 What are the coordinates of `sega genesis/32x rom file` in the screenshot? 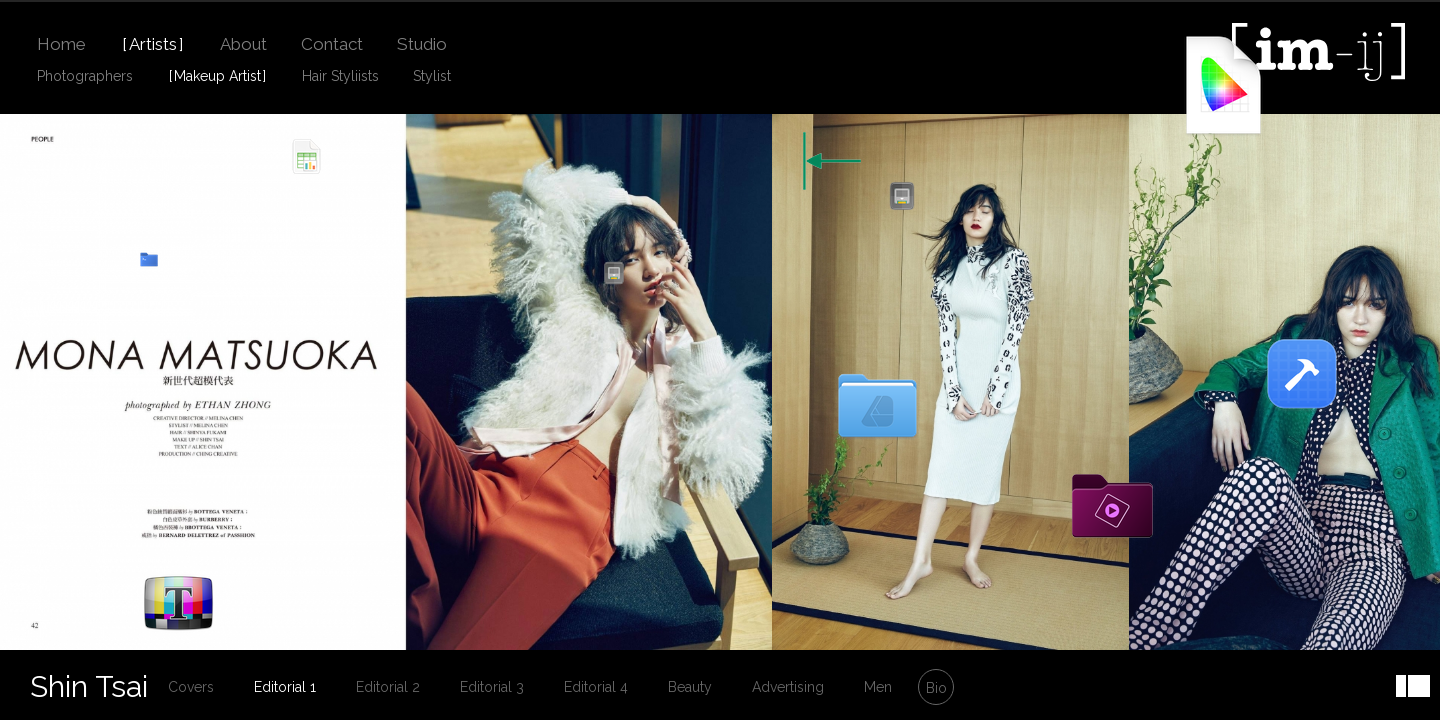 It's located at (902, 196).